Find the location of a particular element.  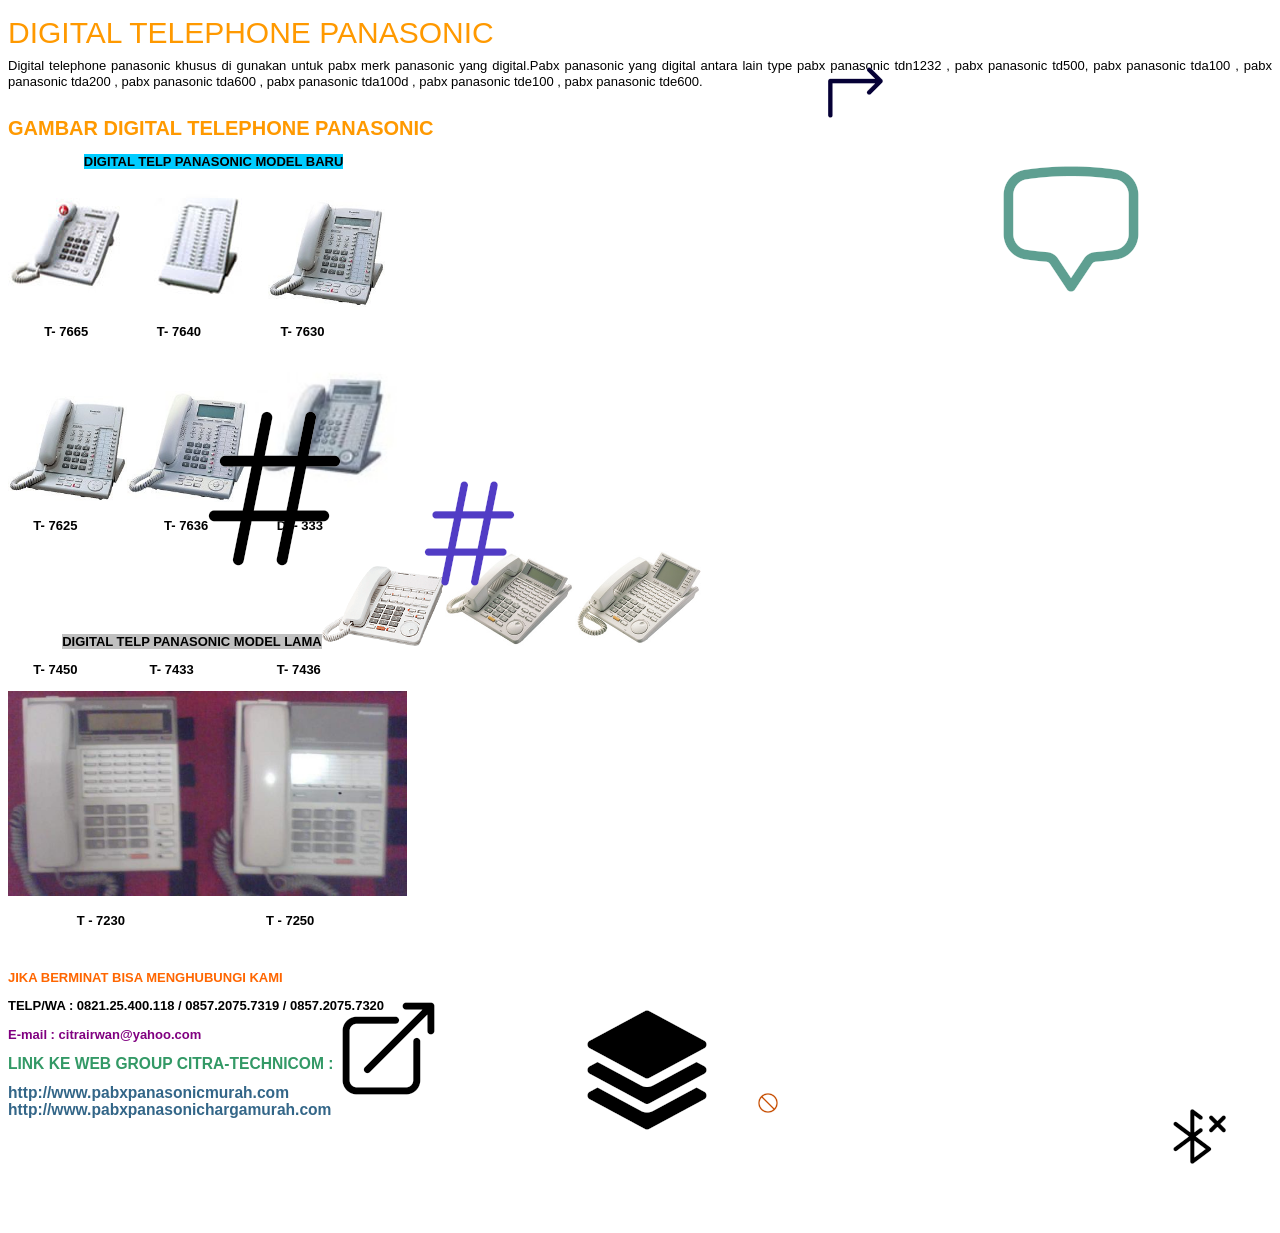

redirect or forward content is located at coordinates (855, 92).